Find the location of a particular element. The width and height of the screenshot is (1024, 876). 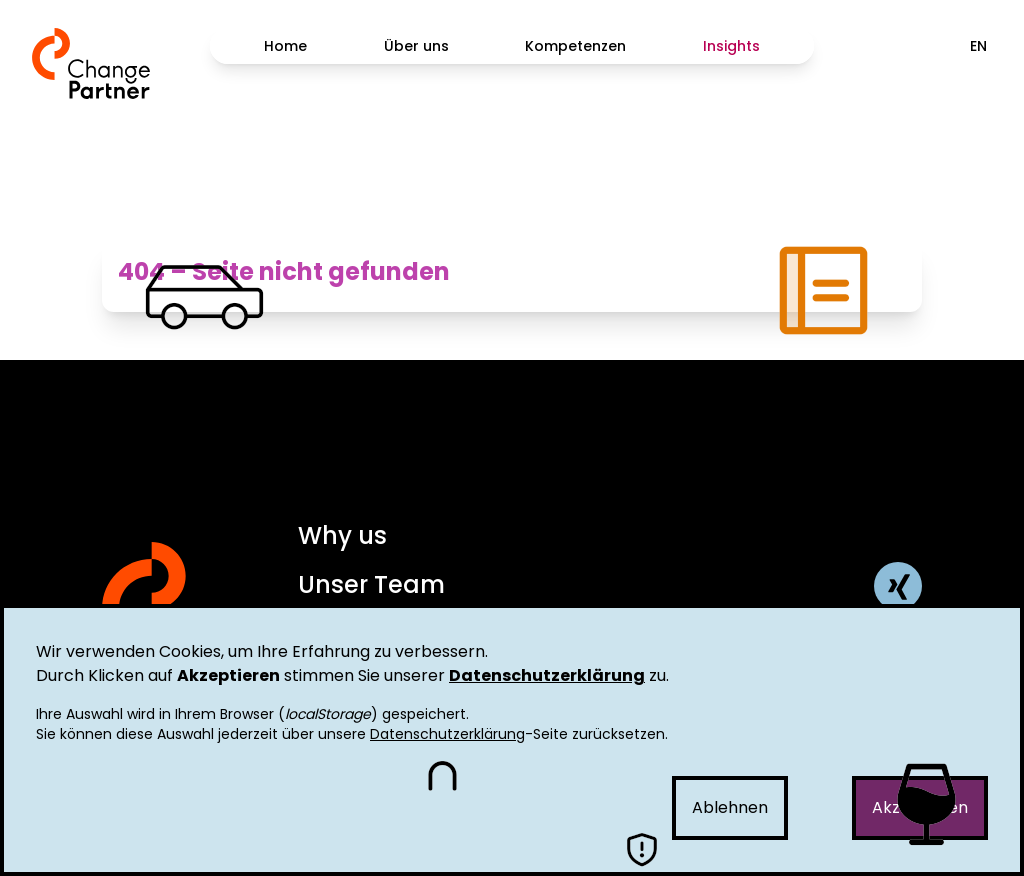

access vehicle or car-related settings is located at coordinates (204, 293).